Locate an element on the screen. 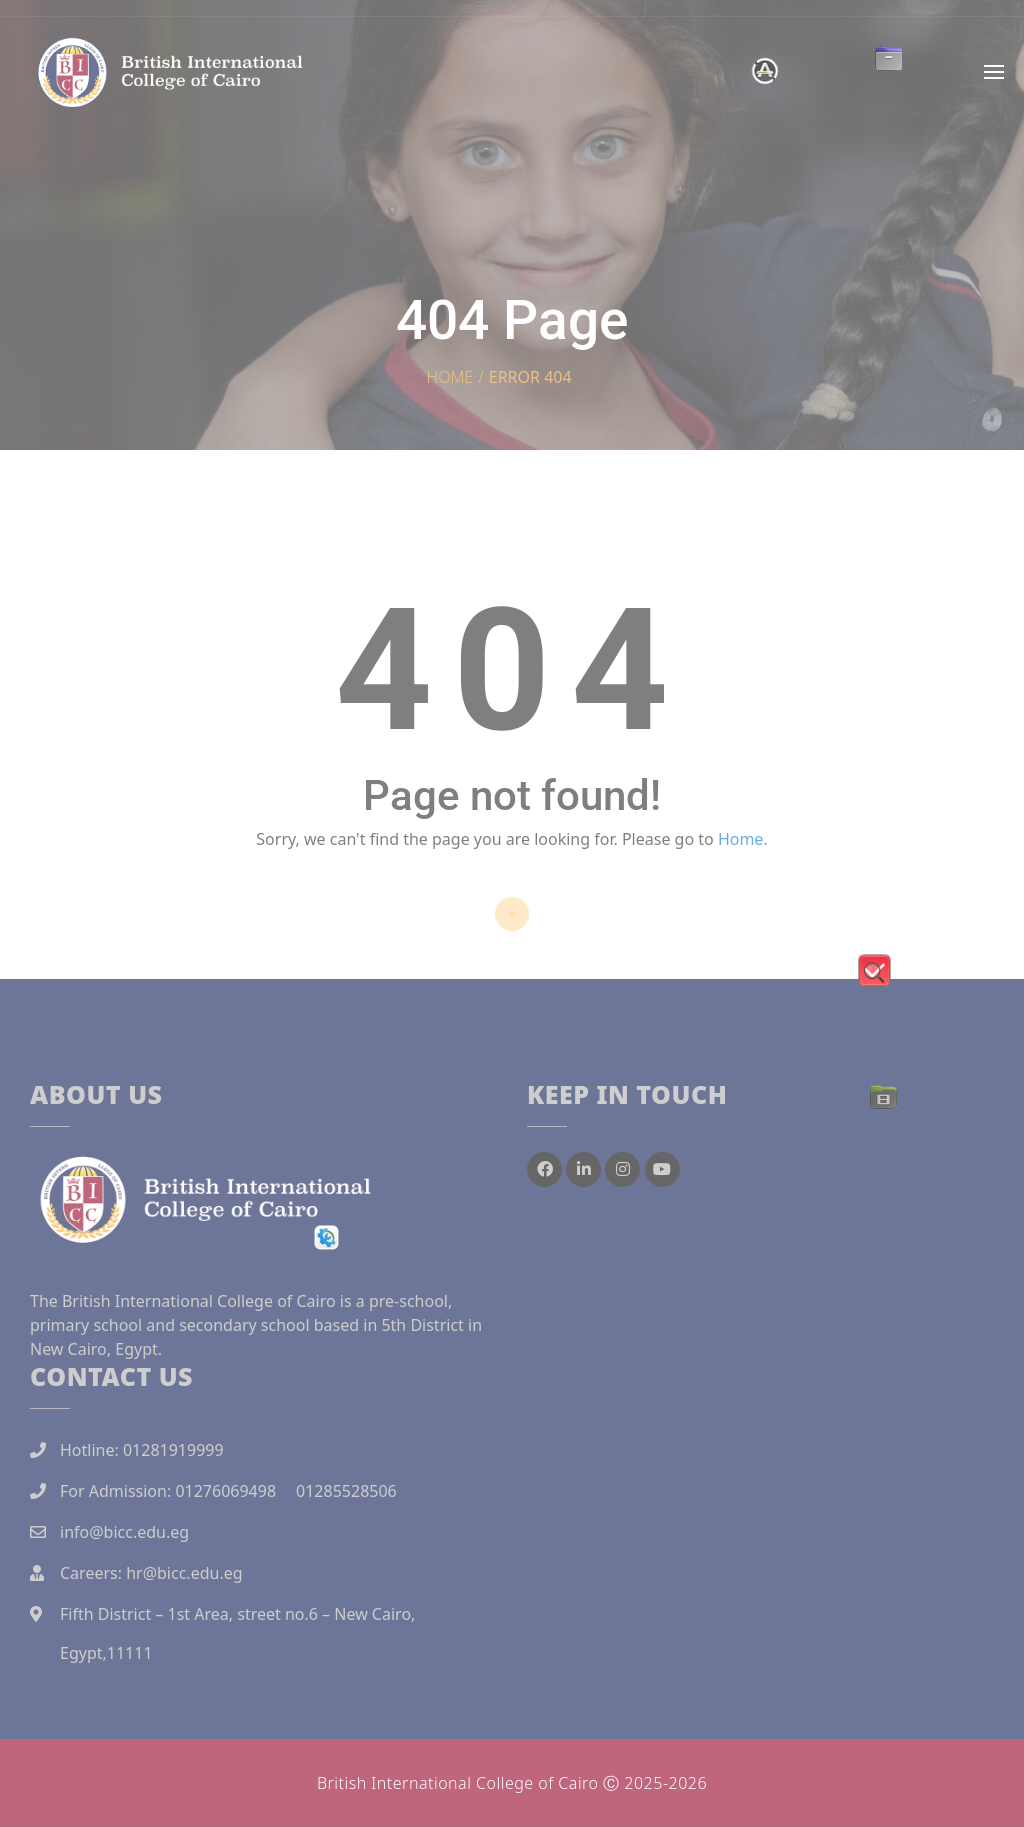  open the file manager application is located at coordinates (889, 58).